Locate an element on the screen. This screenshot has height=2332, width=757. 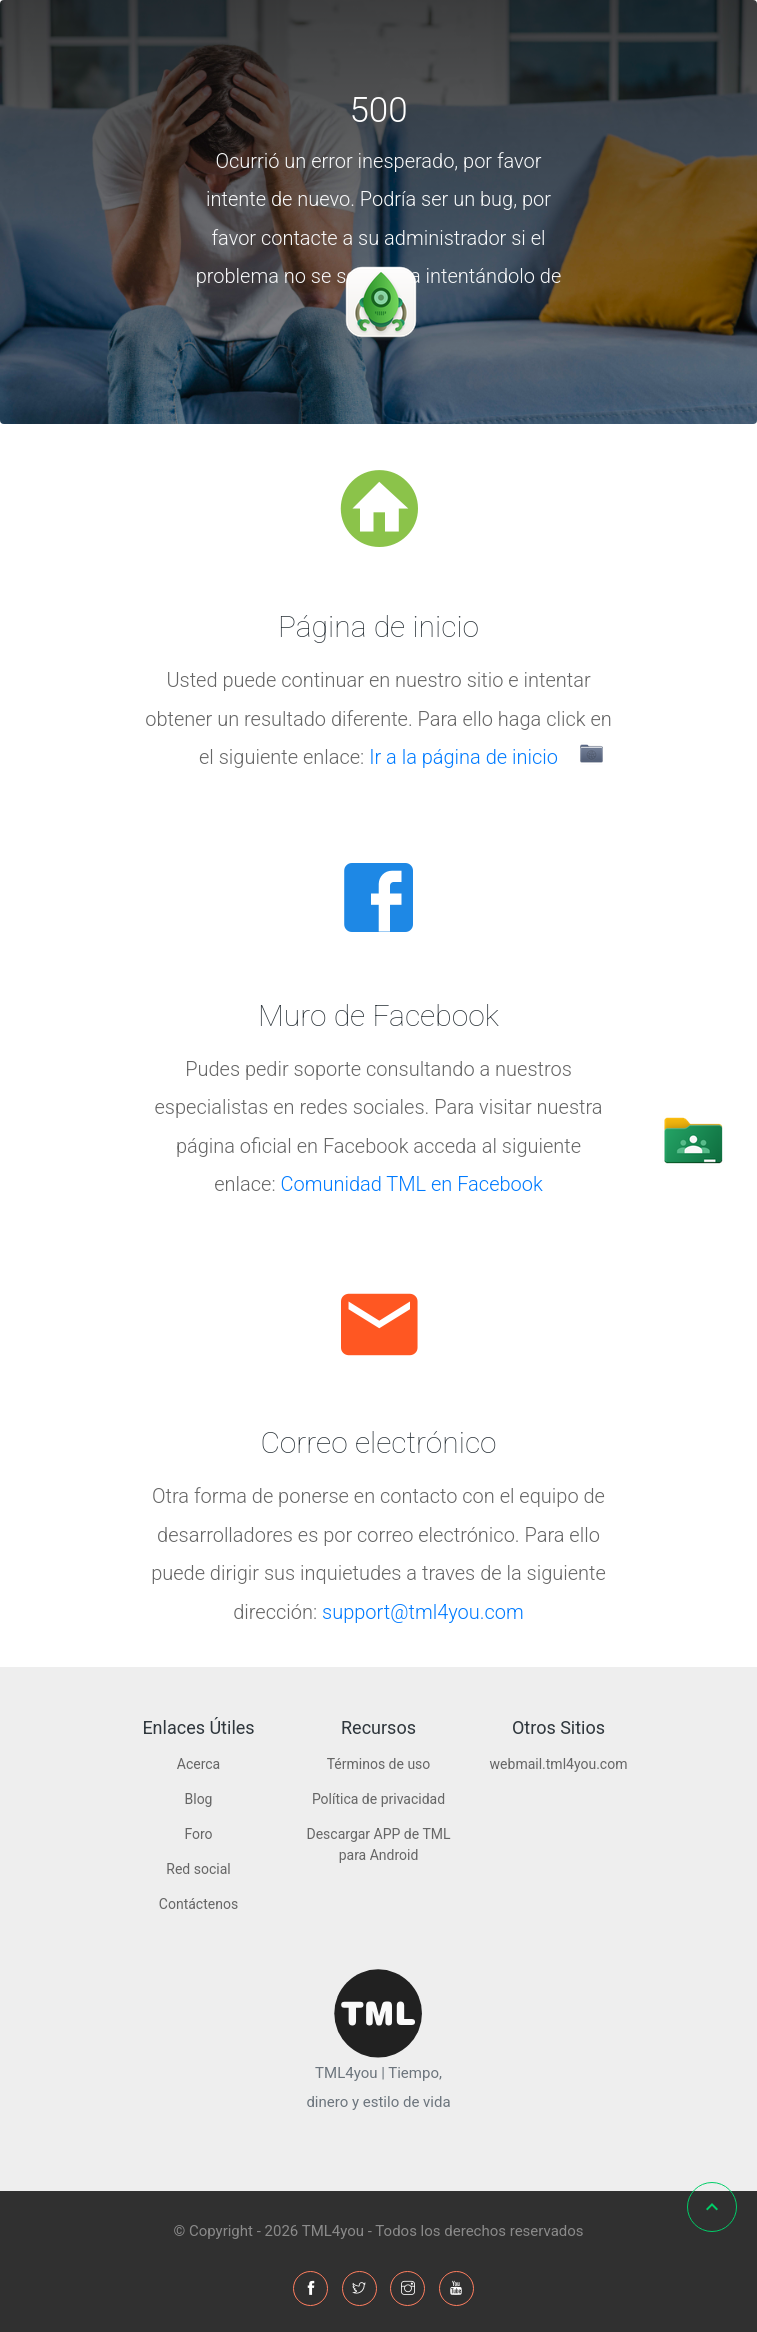
folder containing html or web-related files is located at coordinates (591, 753).